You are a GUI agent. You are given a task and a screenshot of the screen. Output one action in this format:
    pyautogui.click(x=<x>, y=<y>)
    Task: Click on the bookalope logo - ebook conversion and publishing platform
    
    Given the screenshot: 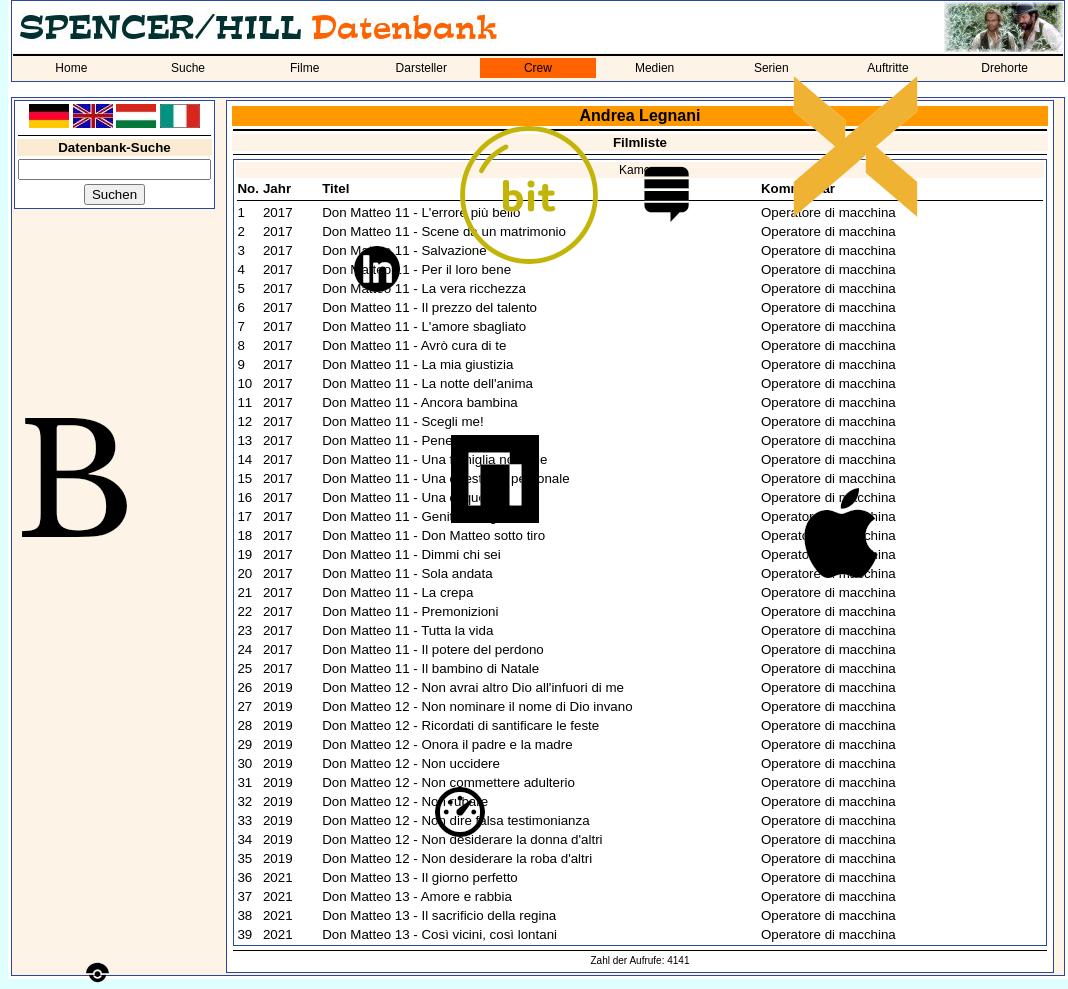 What is the action you would take?
    pyautogui.click(x=74, y=477)
    